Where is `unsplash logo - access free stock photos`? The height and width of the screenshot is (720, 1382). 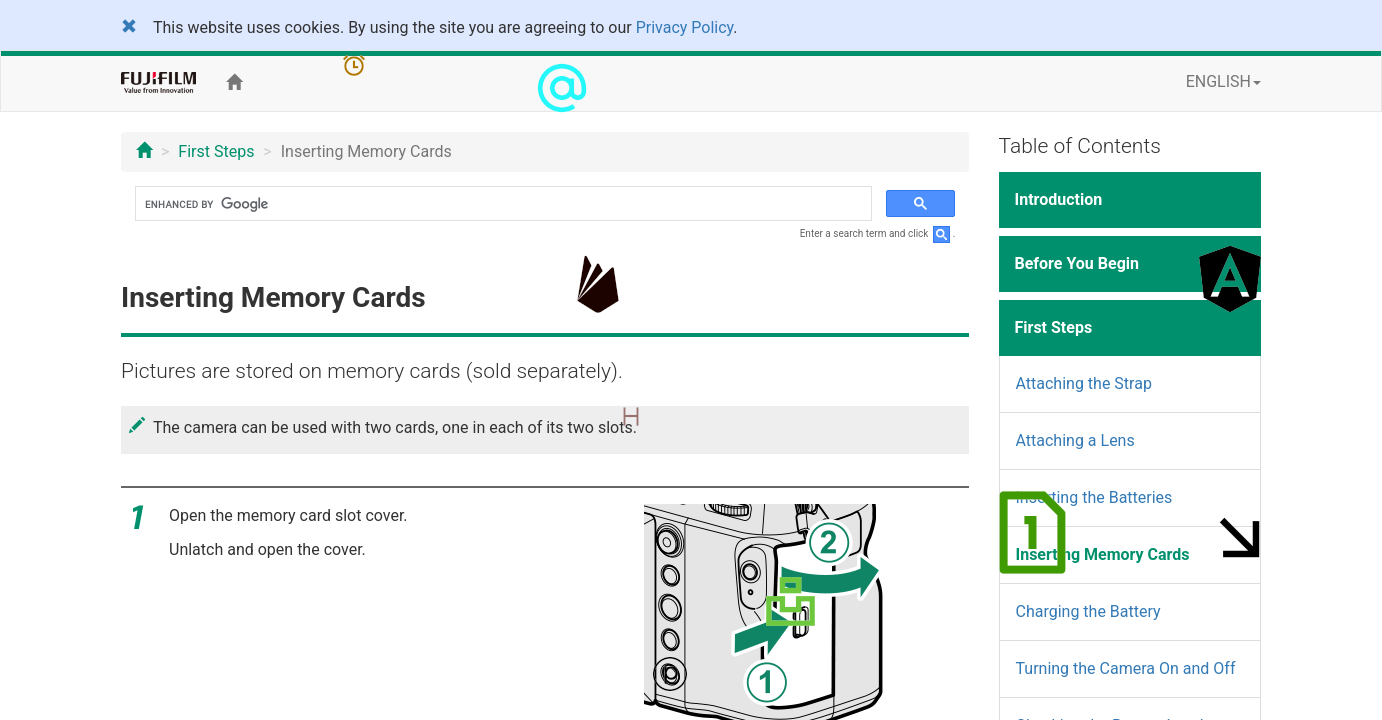 unsplash logo - access free stock photos is located at coordinates (790, 601).